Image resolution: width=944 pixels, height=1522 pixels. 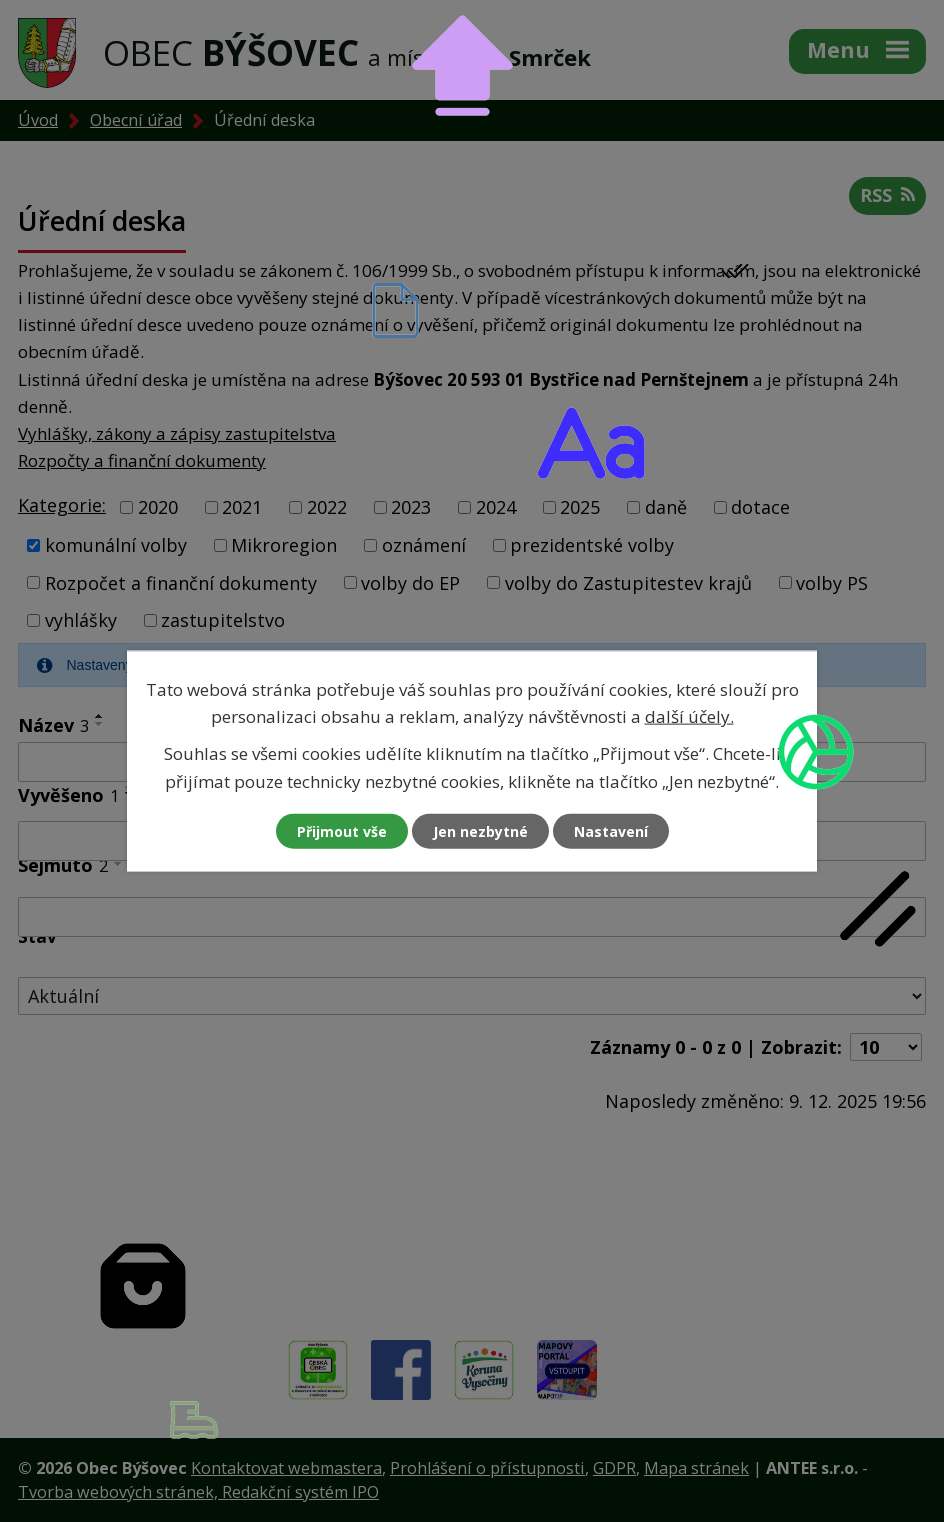 I want to click on access volleyball or beach sports content, so click(x=816, y=752).